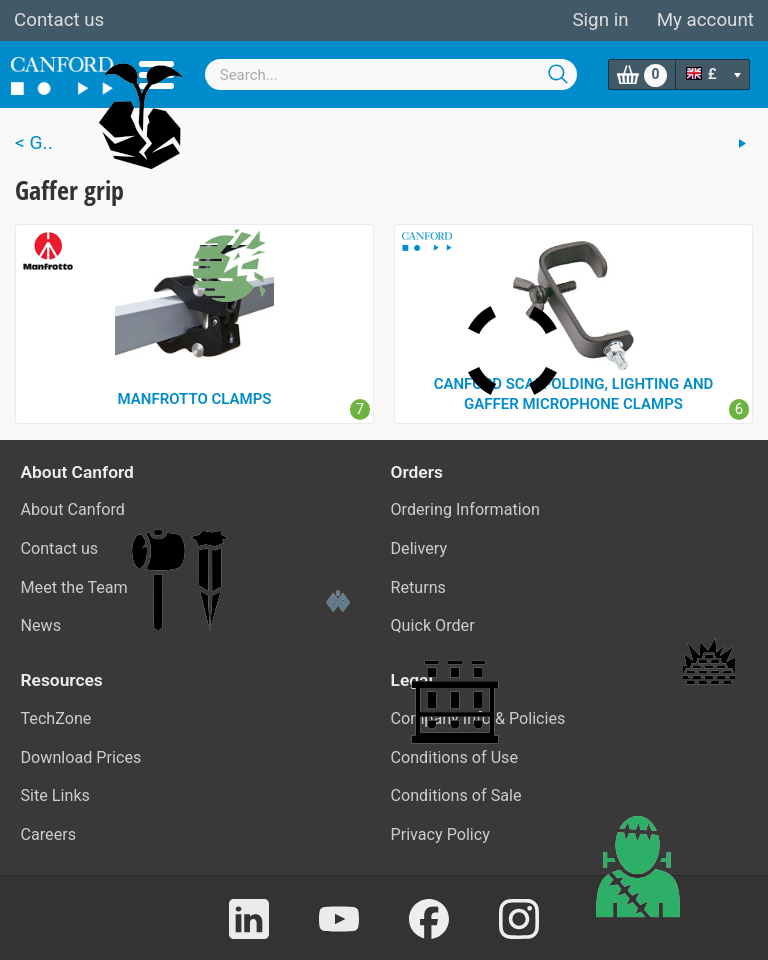 The image size is (768, 960). I want to click on access laboratory or science features, so click(455, 701).